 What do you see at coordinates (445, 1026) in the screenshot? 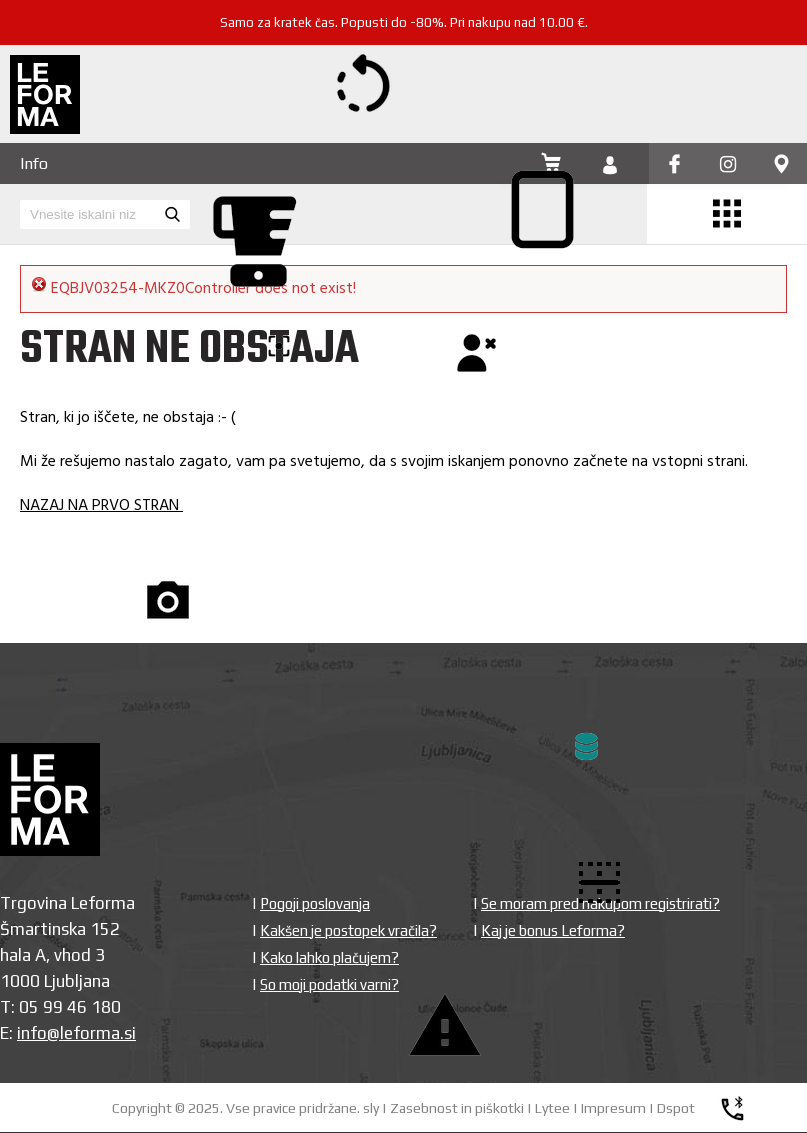
I see `indicates a warning or potential issue` at bounding box center [445, 1026].